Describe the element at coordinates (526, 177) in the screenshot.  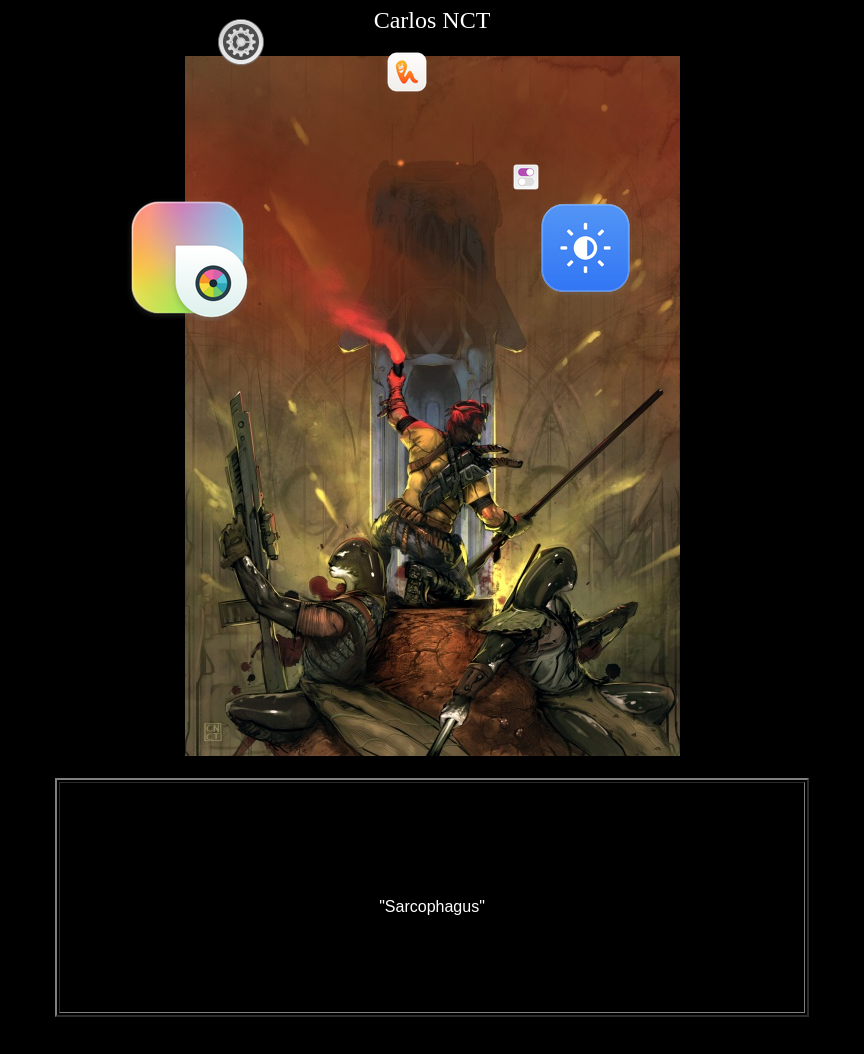
I see `open unity tweak tool settings` at that location.